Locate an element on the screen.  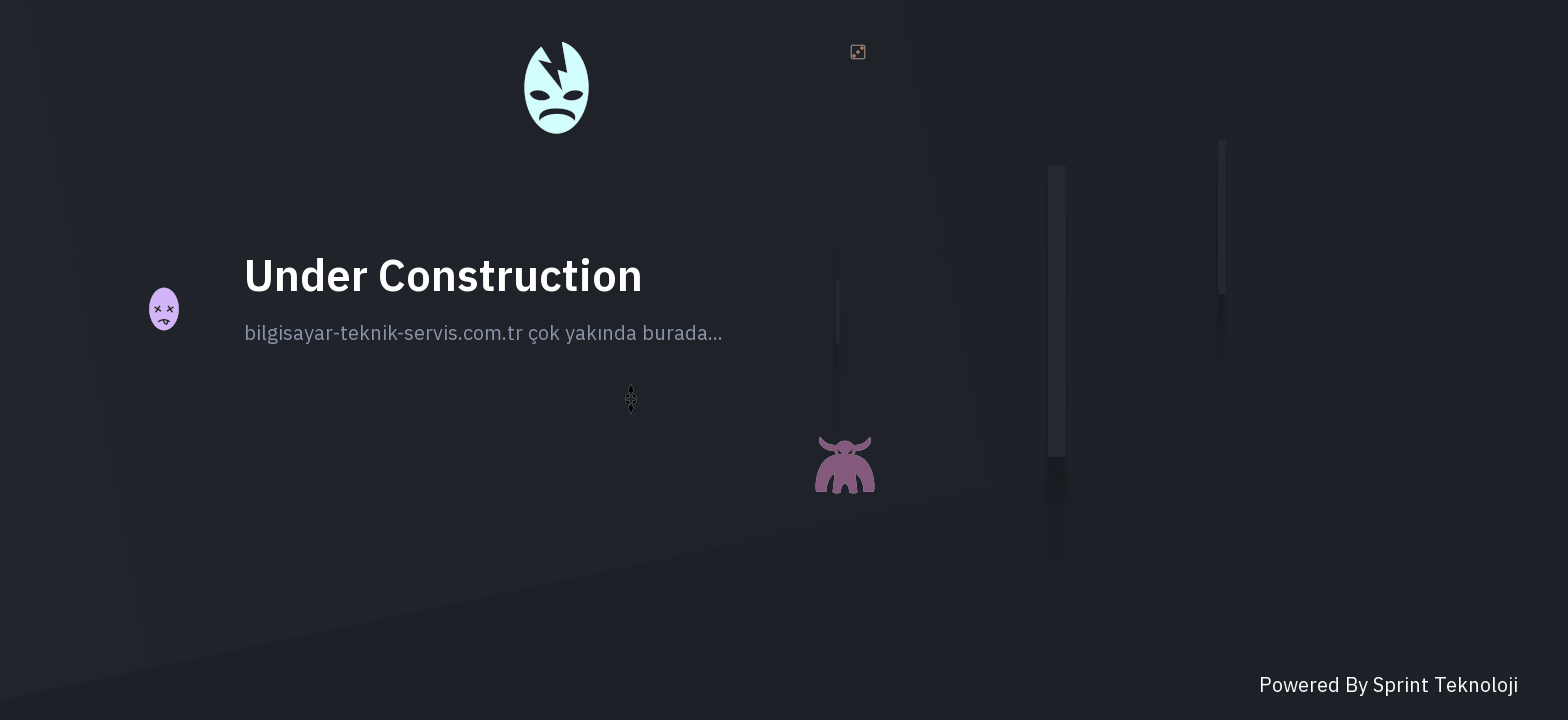
roll dice or randomize selection is located at coordinates (858, 52).